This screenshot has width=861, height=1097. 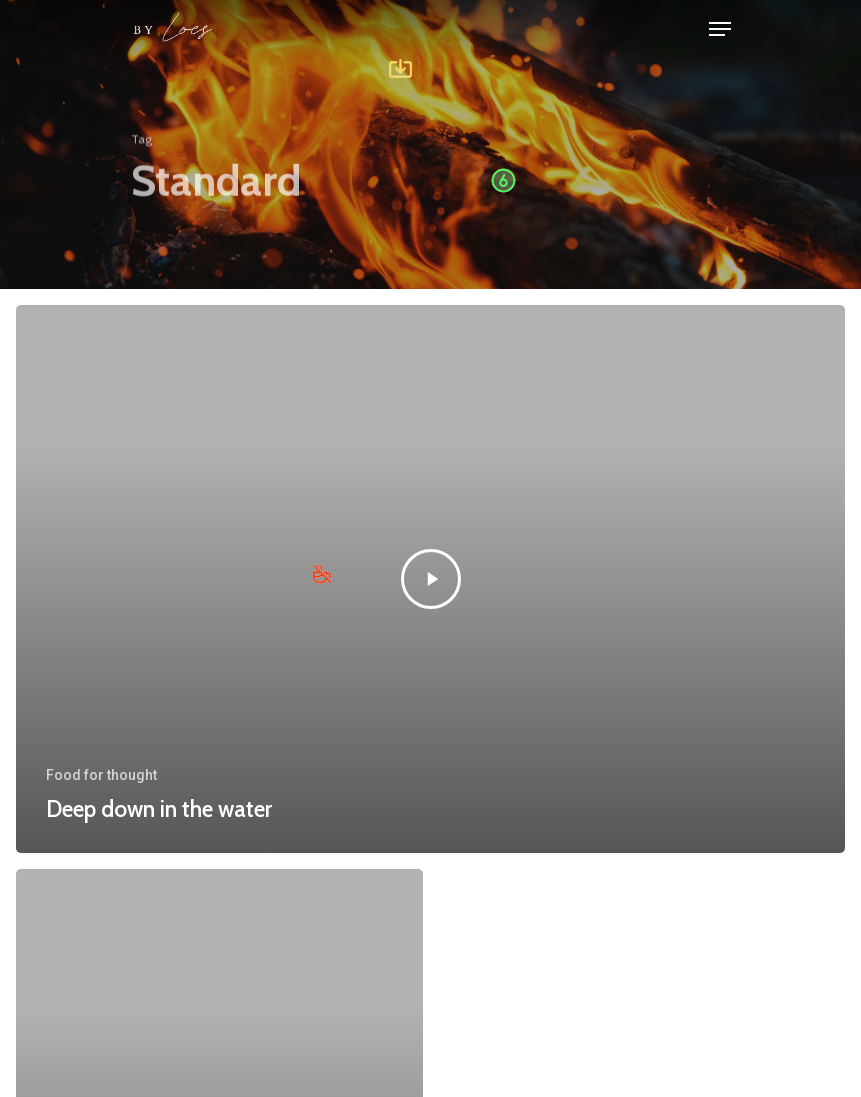 What do you see at coordinates (503, 180) in the screenshot?
I see `indicates step 6 in a multi-step process` at bounding box center [503, 180].